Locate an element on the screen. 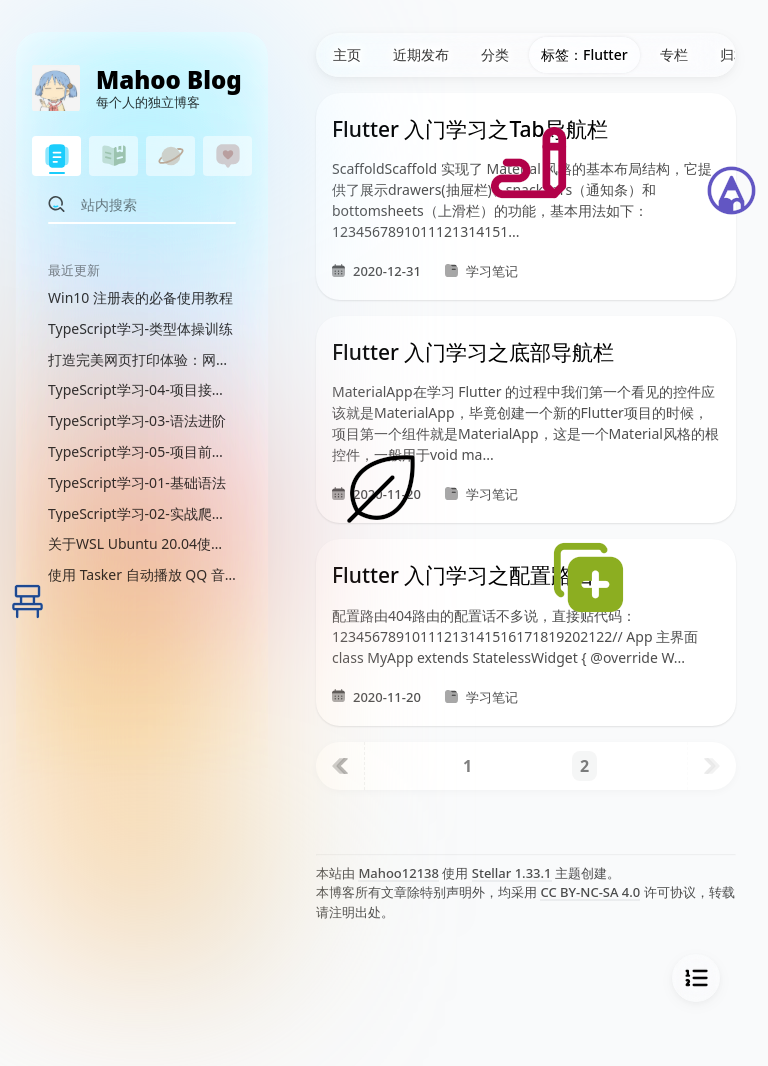 This screenshot has width=768, height=1066. browse furniture or seating options is located at coordinates (27, 601).